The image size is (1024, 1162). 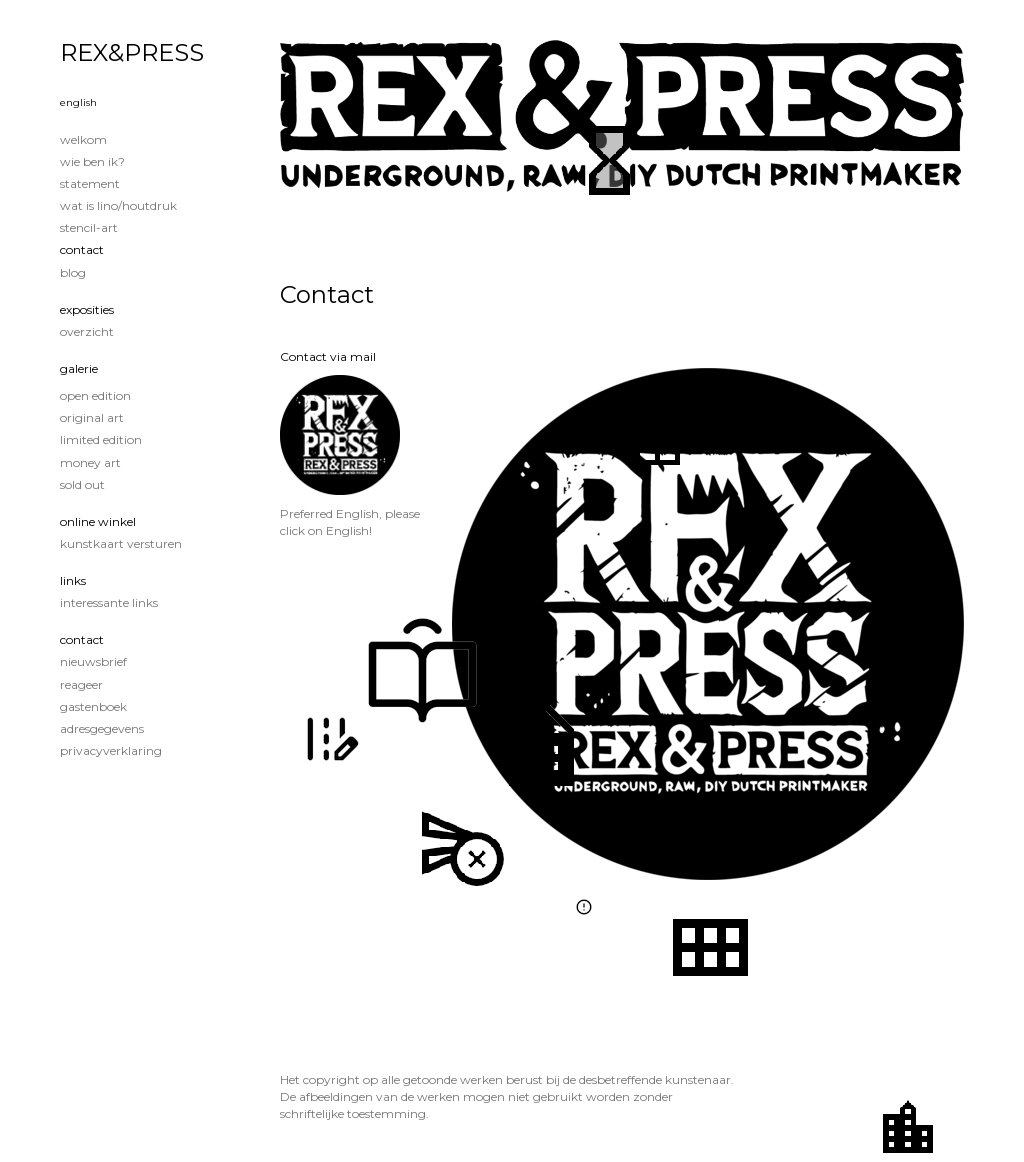 What do you see at coordinates (908, 1128) in the screenshot?
I see `view city or urban location` at bounding box center [908, 1128].